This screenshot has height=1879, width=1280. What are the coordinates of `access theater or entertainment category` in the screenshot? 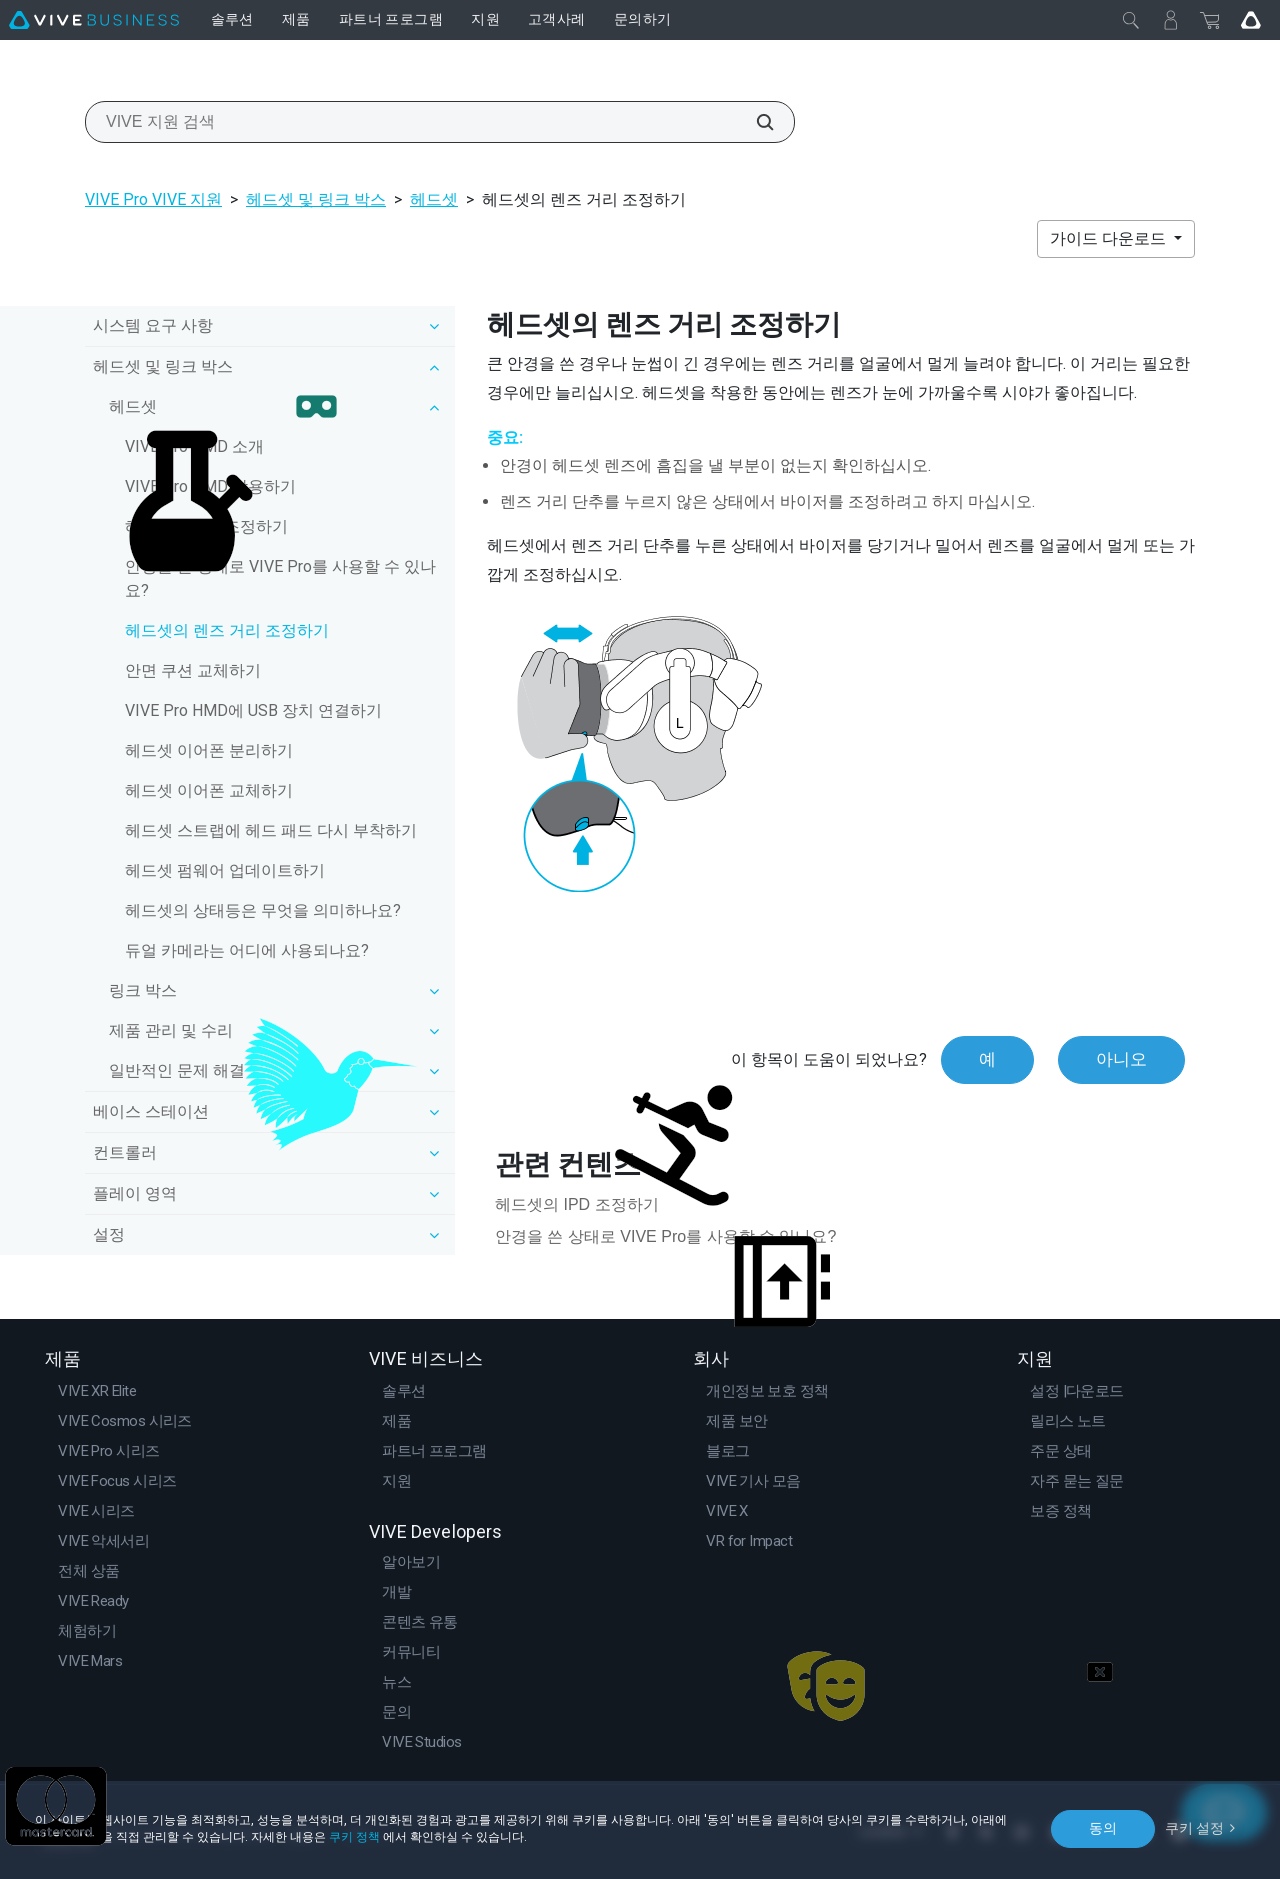 It's located at (827, 1686).